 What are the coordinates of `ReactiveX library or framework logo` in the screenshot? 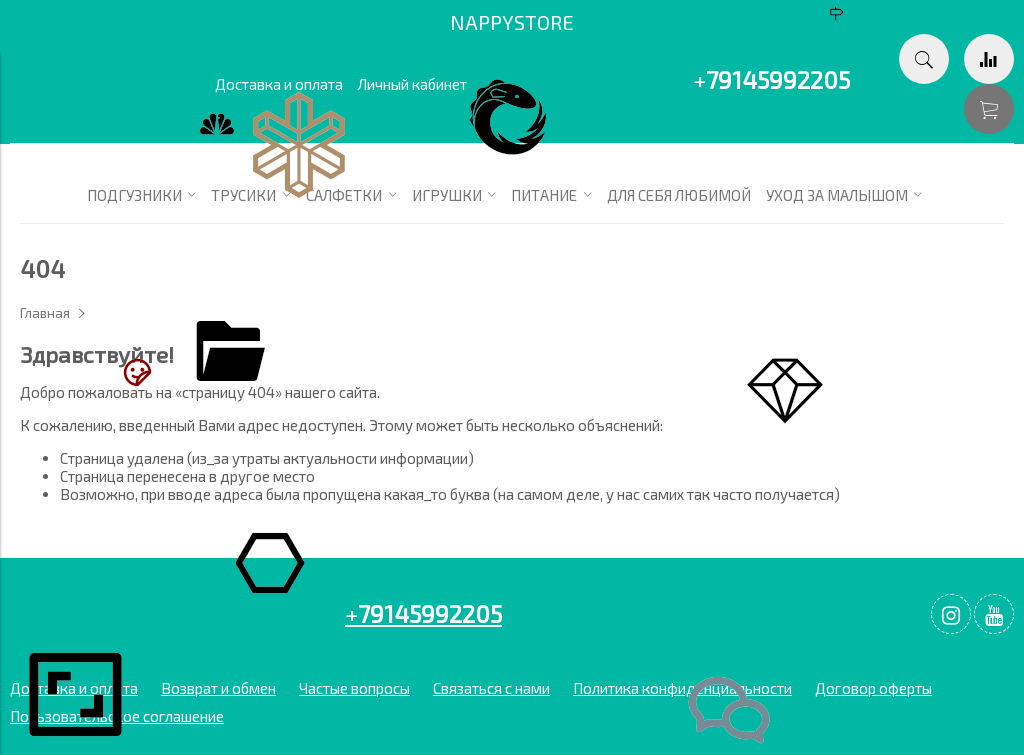 It's located at (508, 117).